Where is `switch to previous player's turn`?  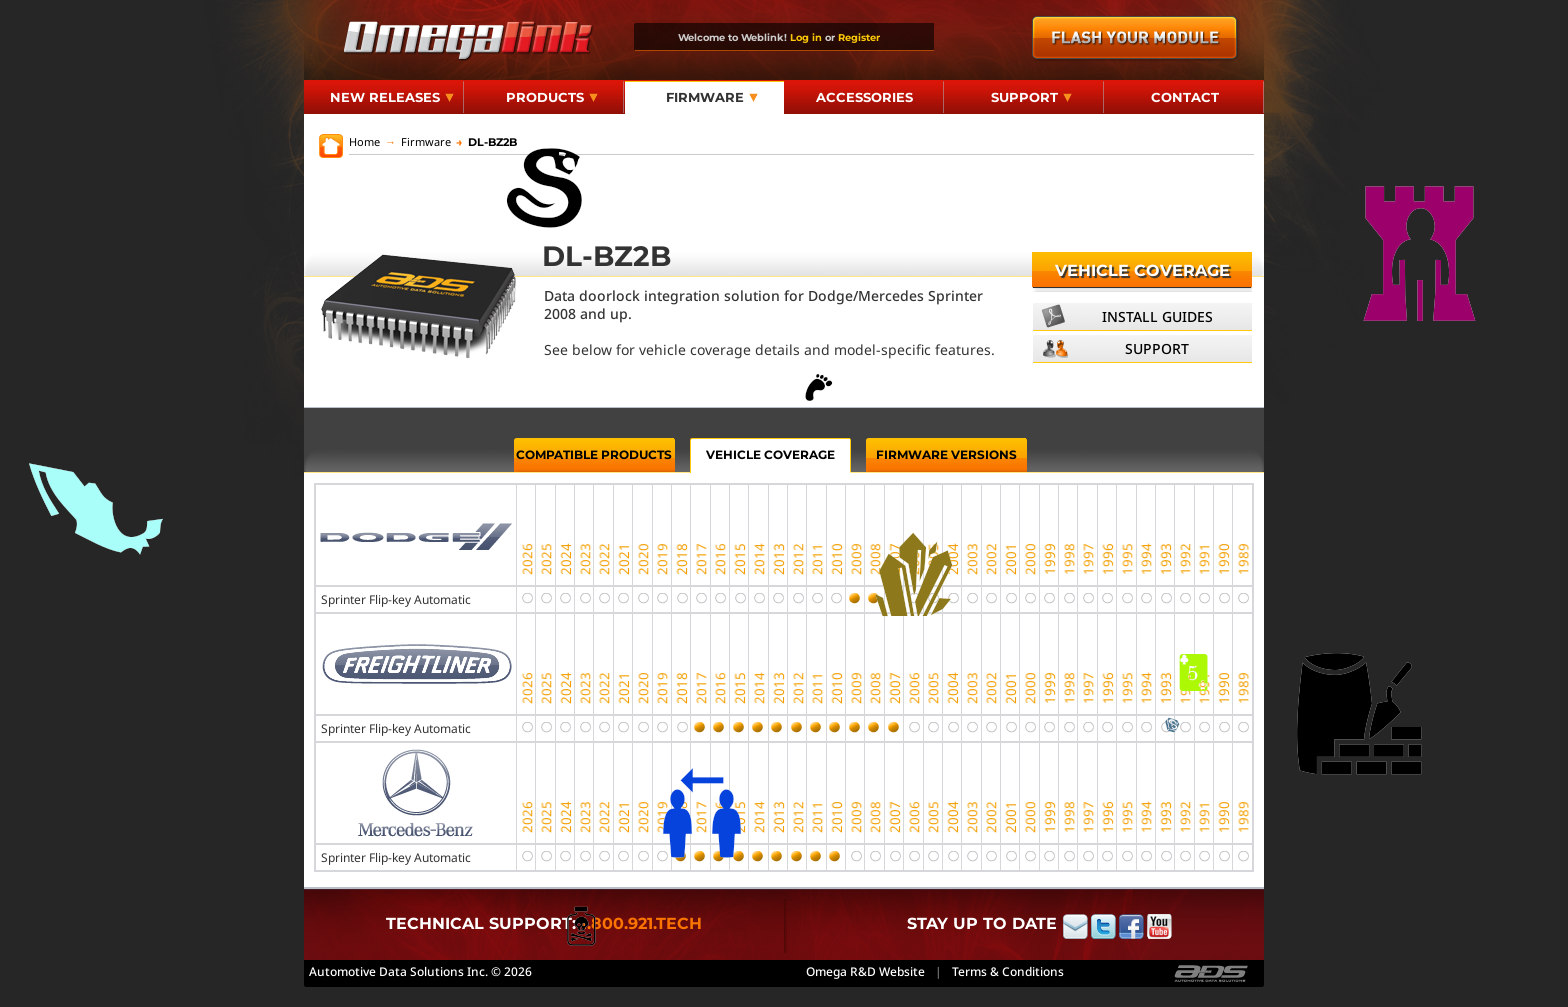 switch to previous player's turn is located at coordinates (702, 814).